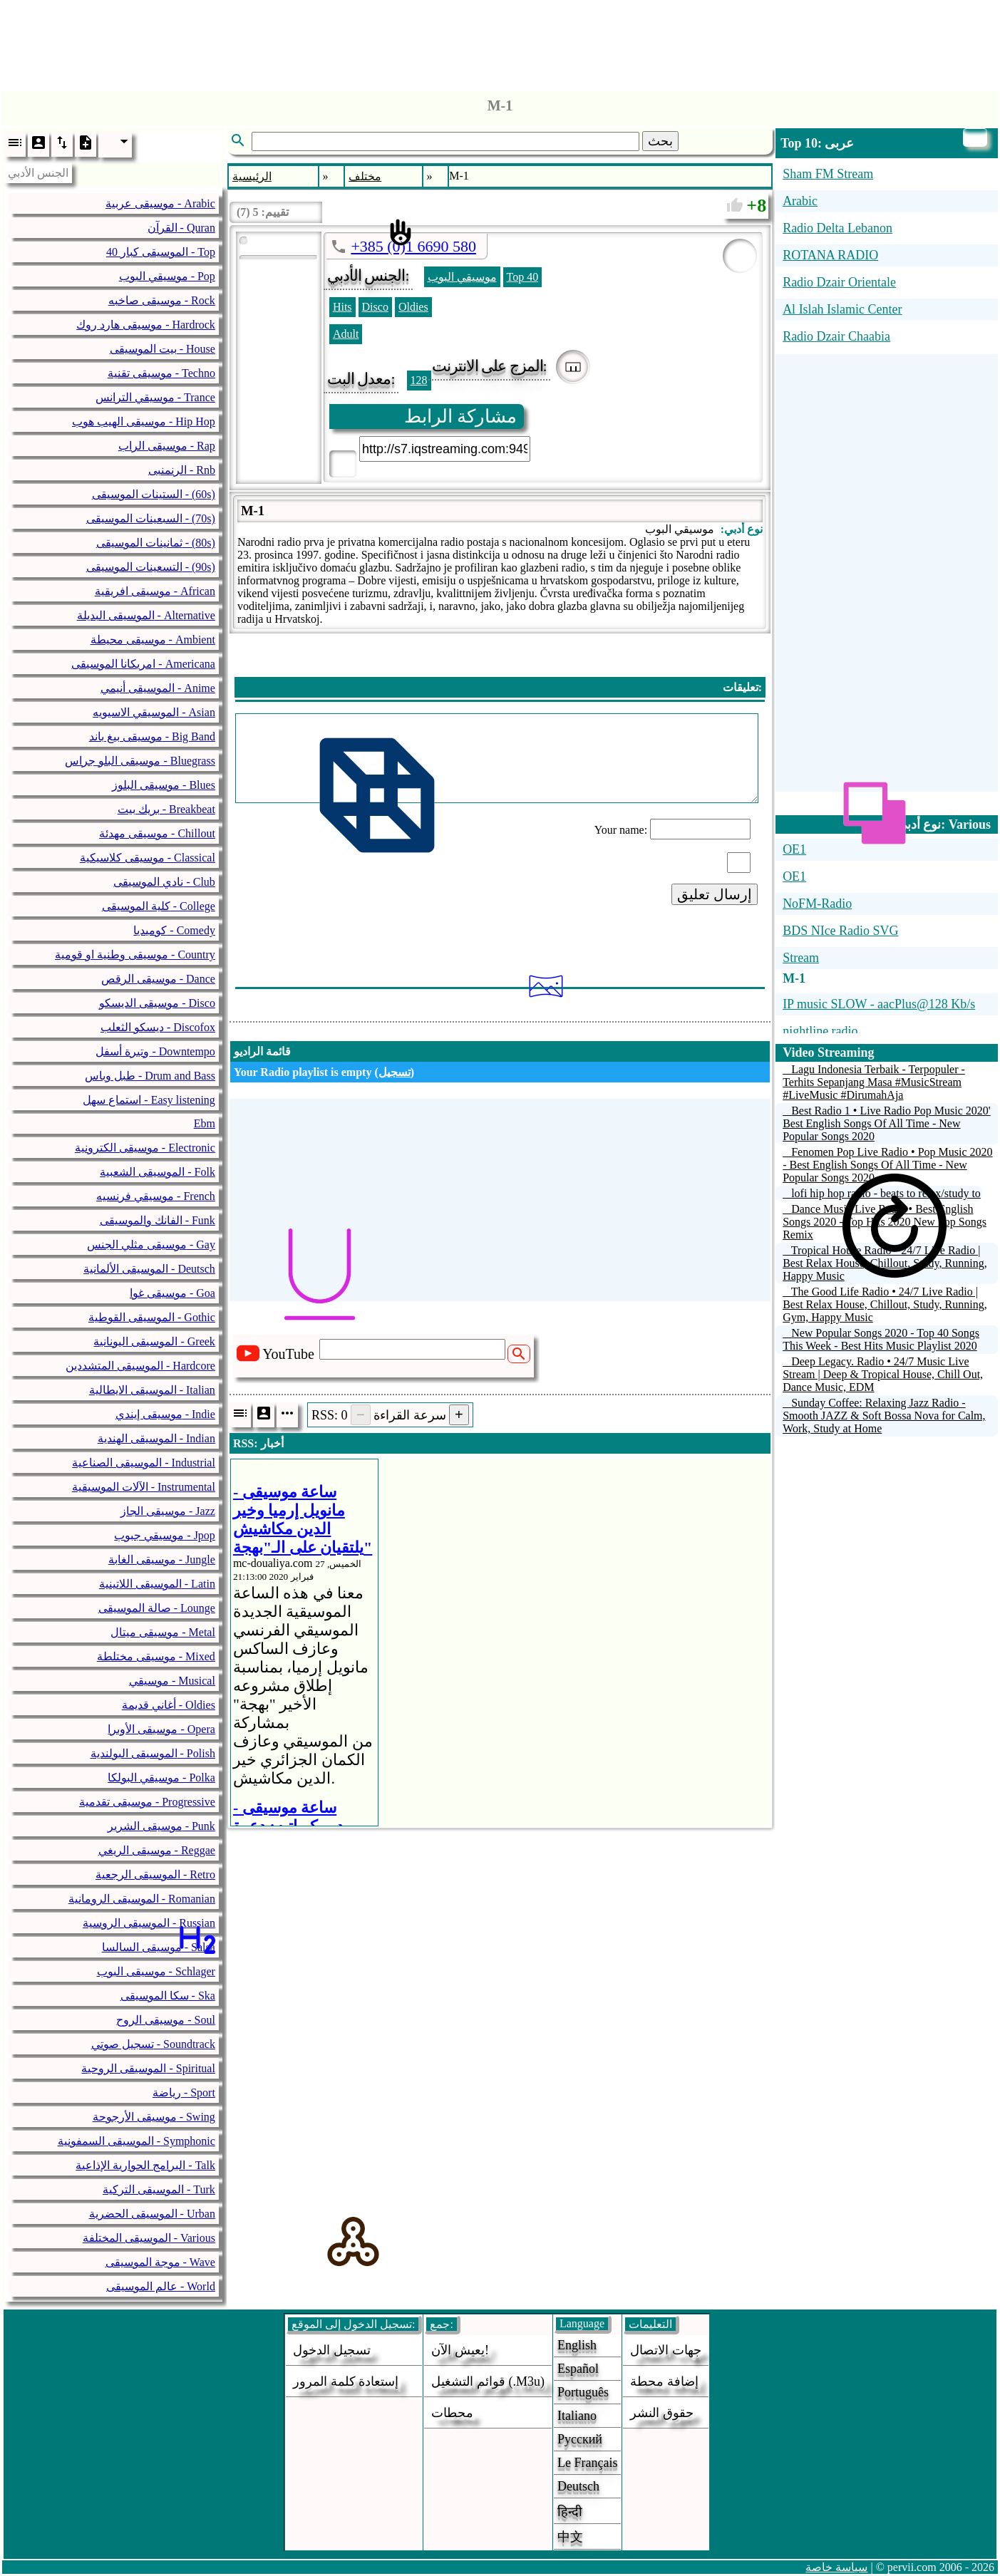  What do you see at coordinates (319, 1268) in the screenshot?
I see `apply underline formatting to selected text` at bounding box center [319, 1268].